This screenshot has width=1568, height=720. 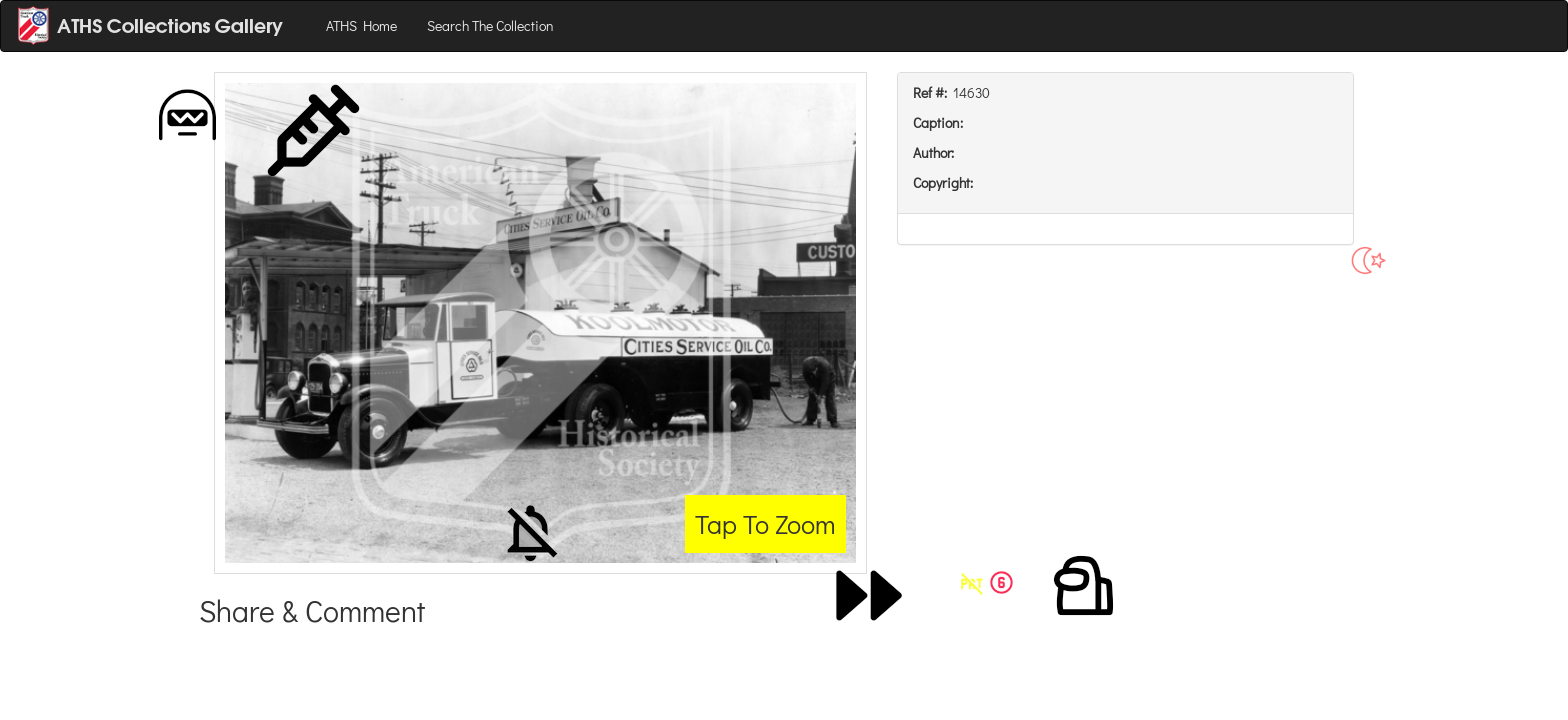 What do you see at coordinates (530, 532) in the screenshot?
I see `mute or disable notifications` at bounding box center [530, 532].